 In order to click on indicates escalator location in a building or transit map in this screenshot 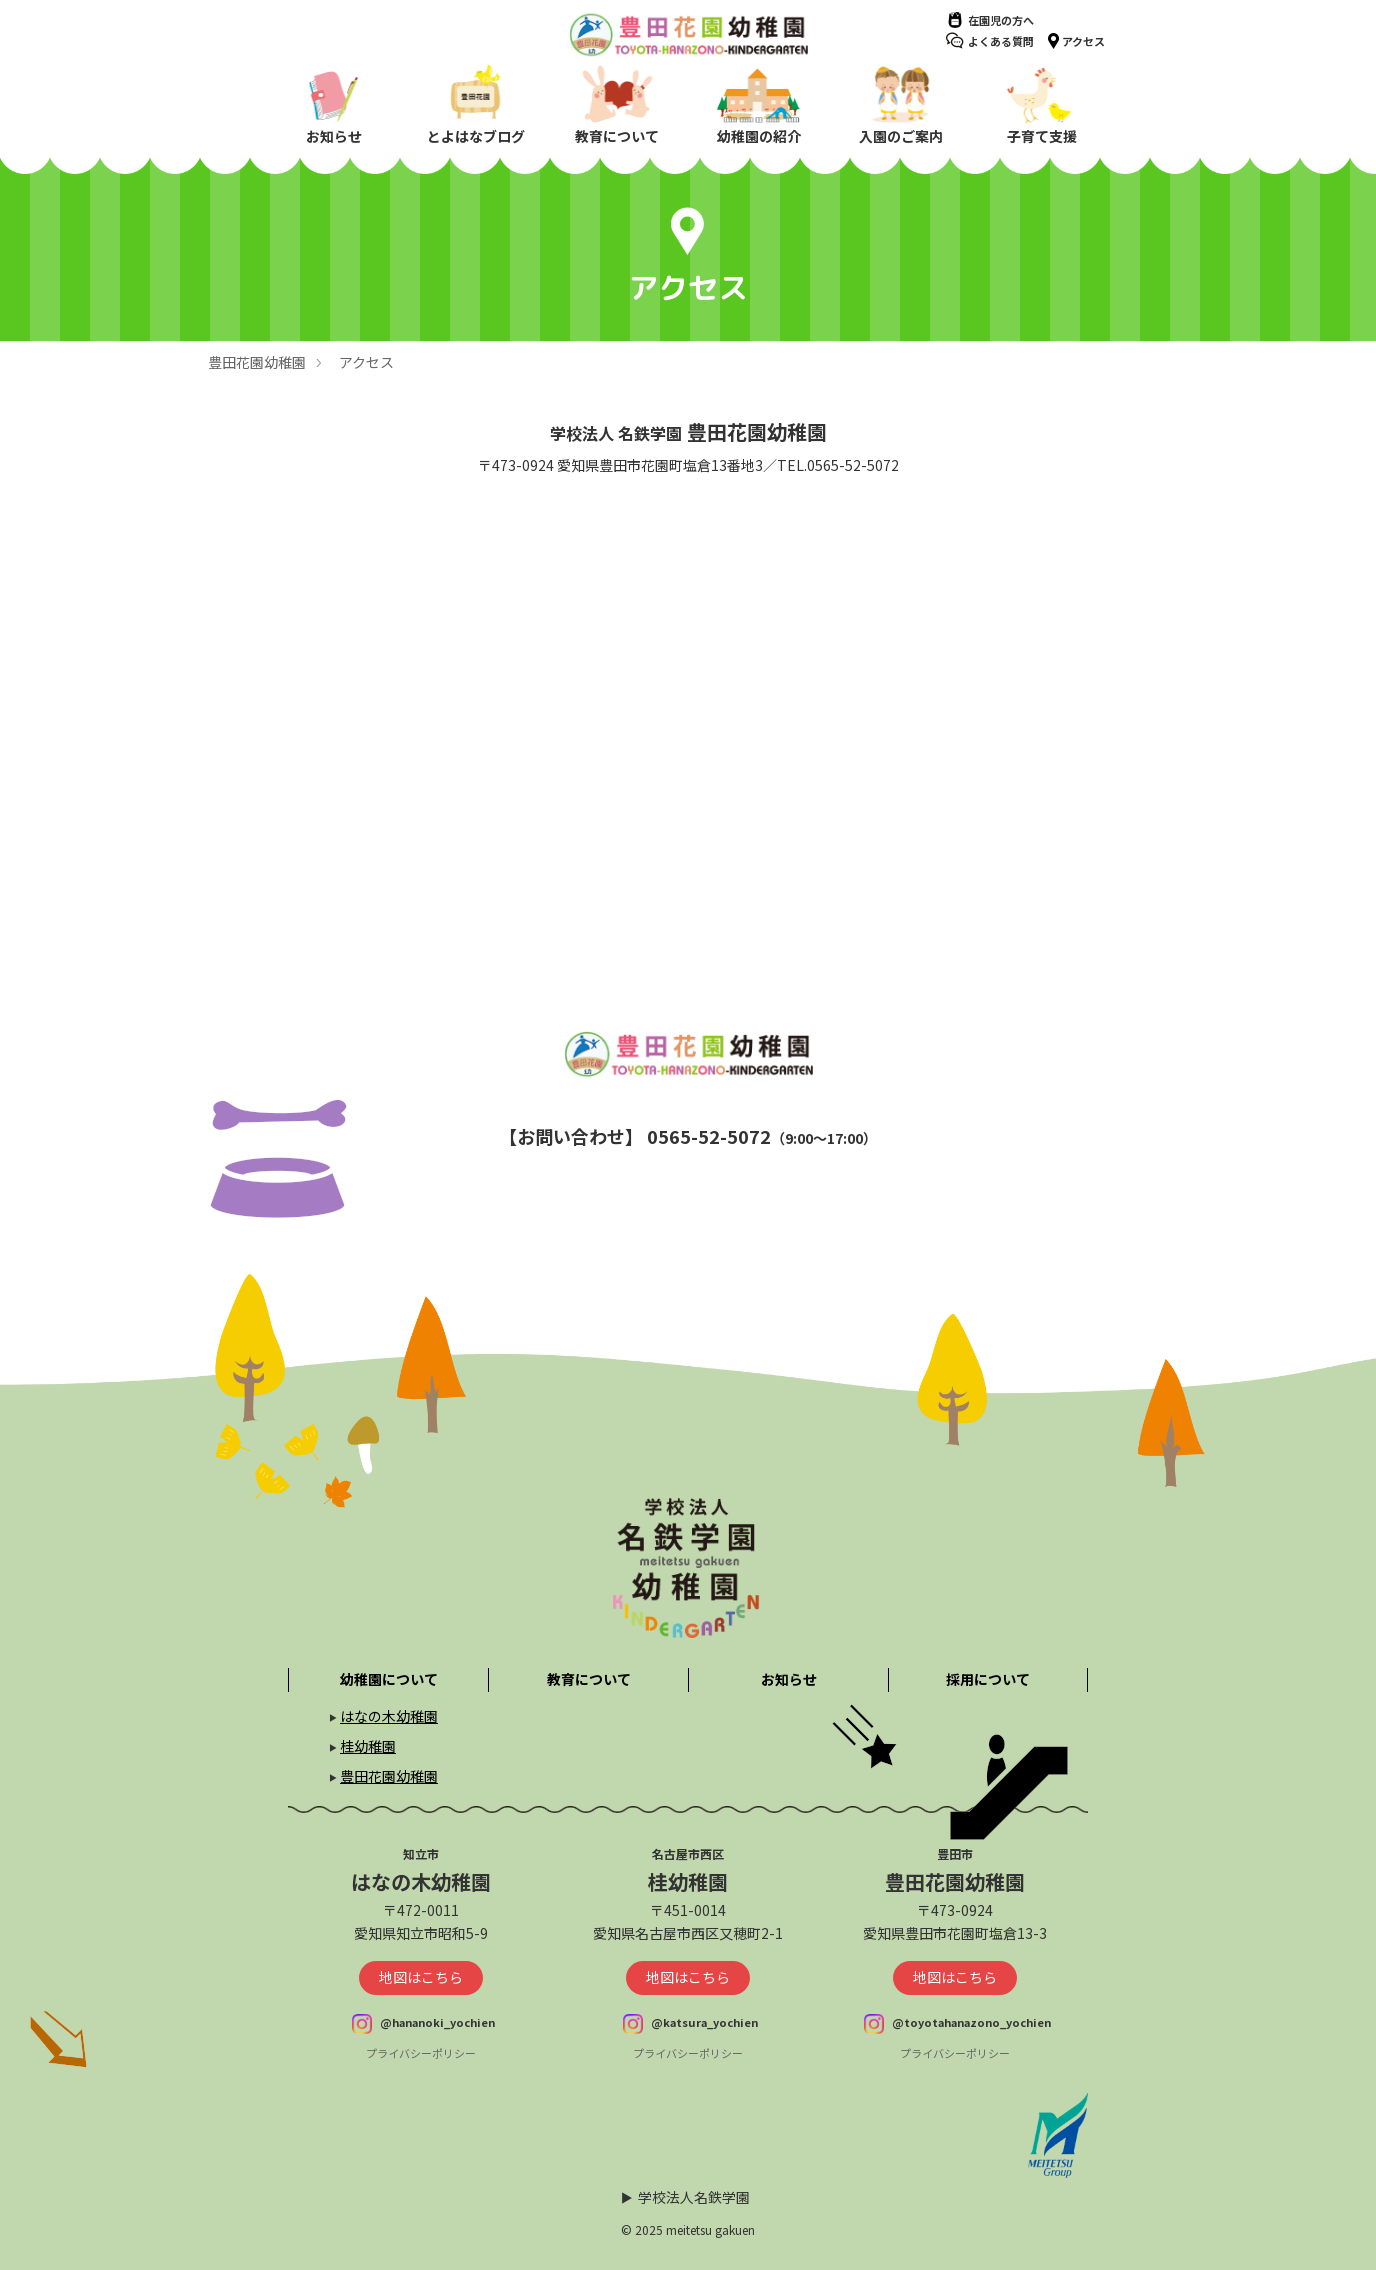, I will do `click(1009, 1785)`.